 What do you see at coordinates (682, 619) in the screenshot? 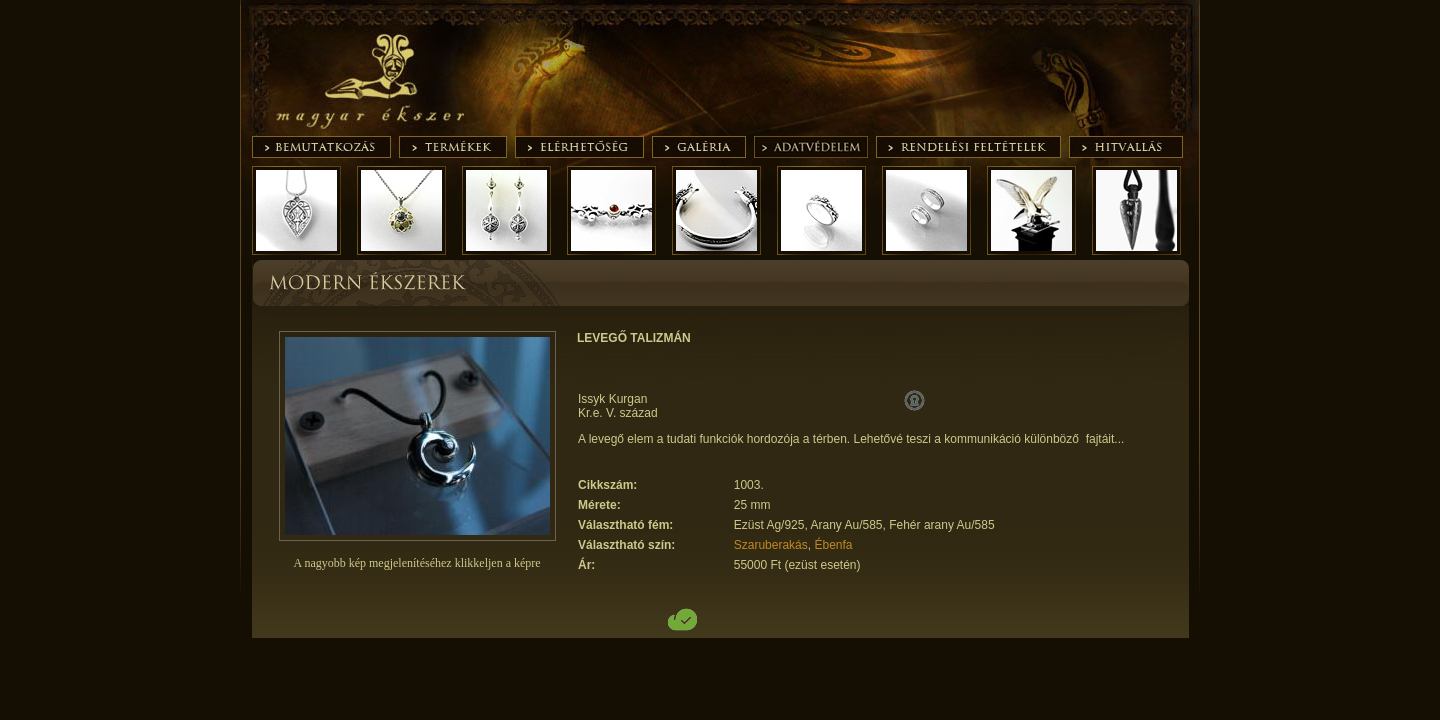
I see `file successfully uploaded to cloud storage` at bounding box center [682, 619].